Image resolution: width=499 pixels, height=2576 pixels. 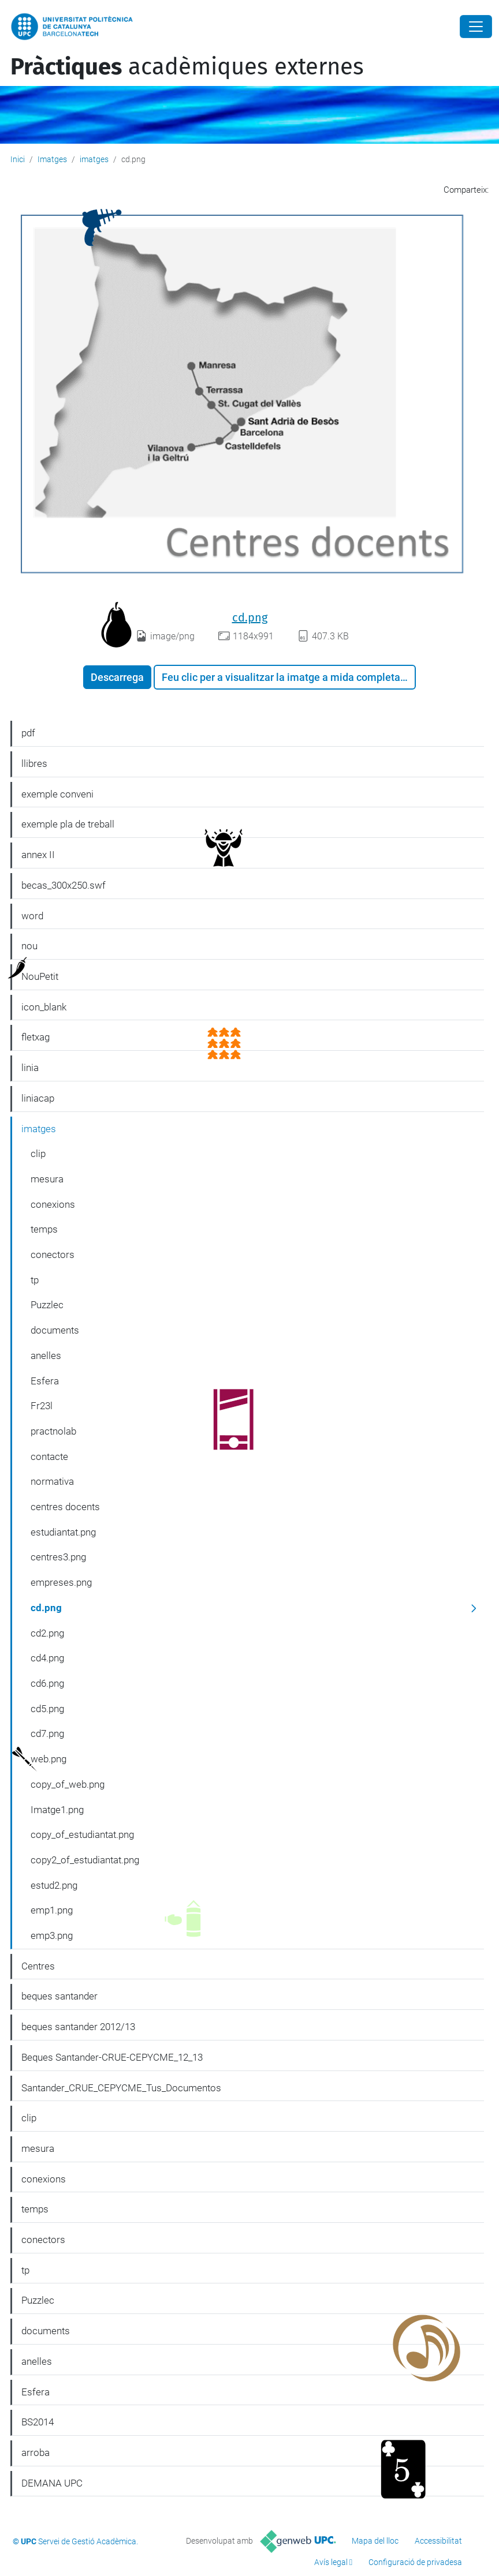 I want to click on play darts or dart-themed game, so click(x=24, y=1759).